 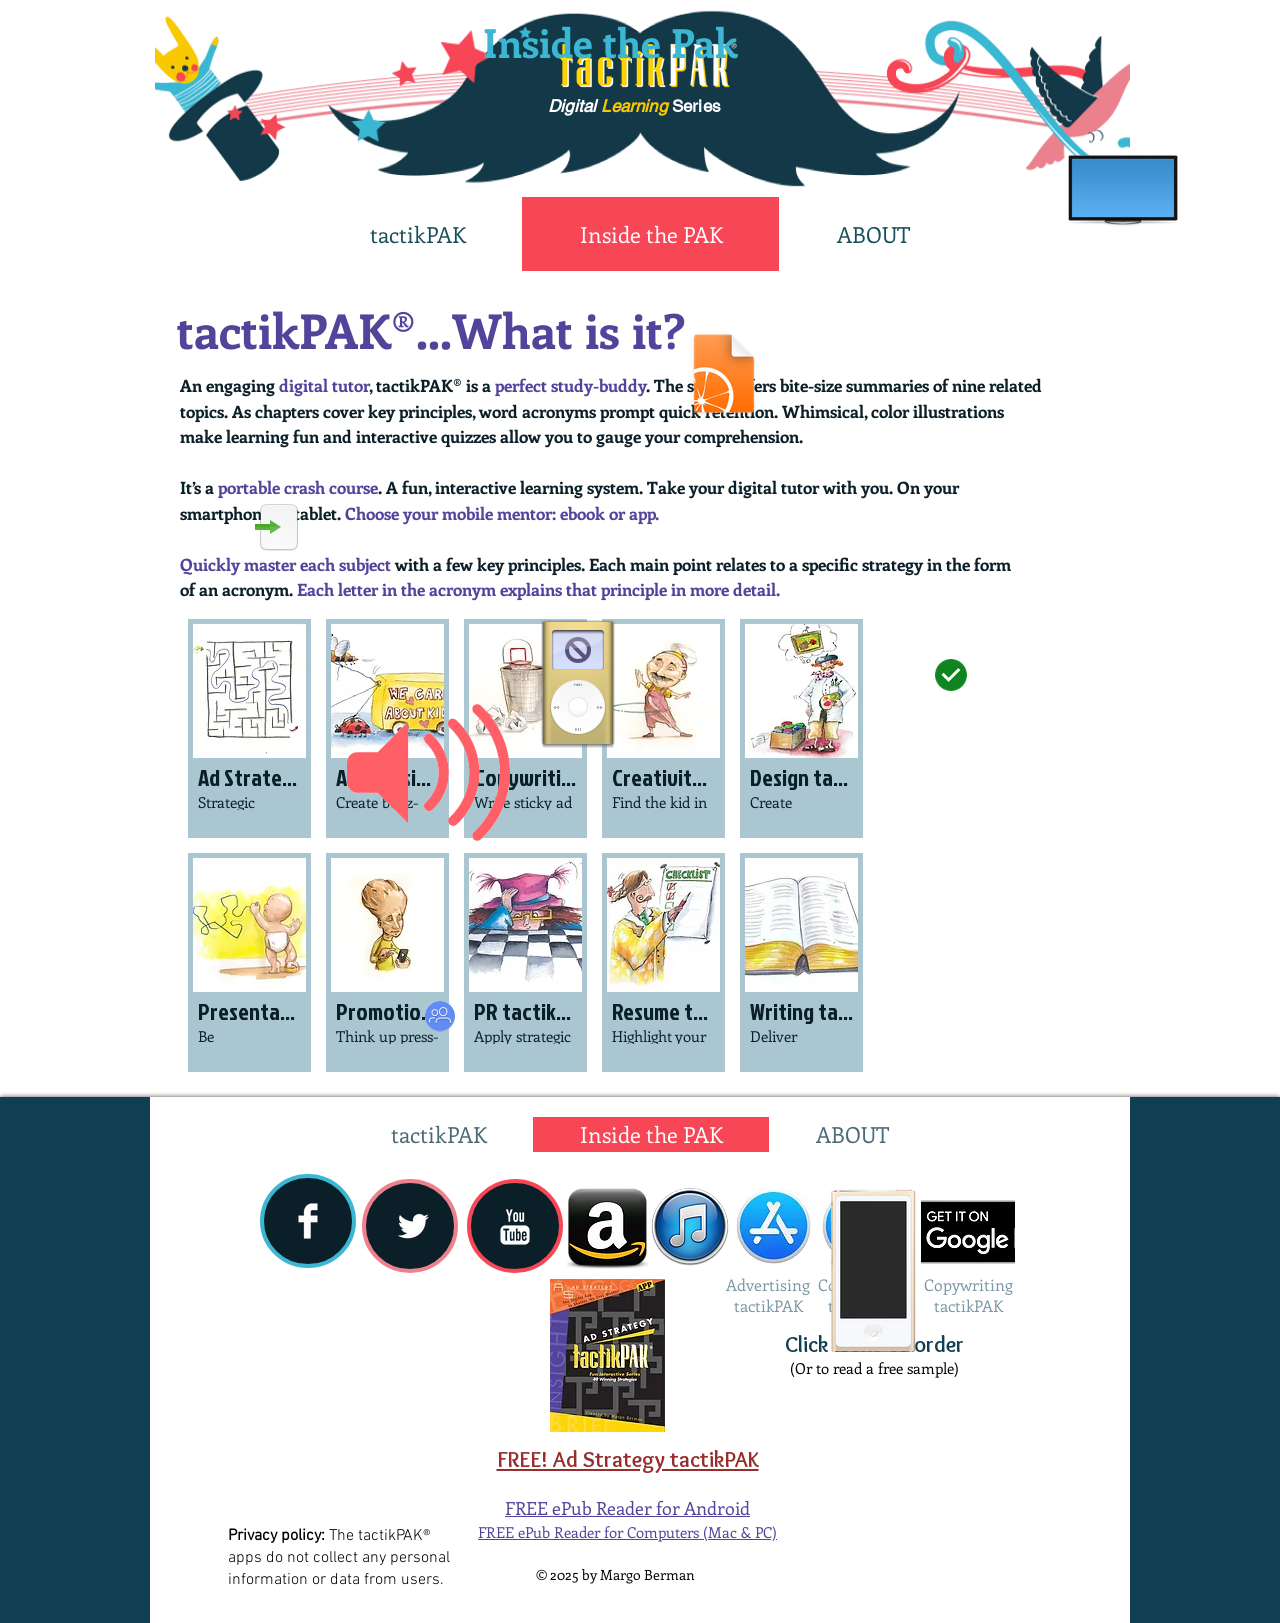 What do you see at coordinates (440, 1016) in the screenshot?
I see `manage user accounts and settings` at bounding box center [440, 1016].